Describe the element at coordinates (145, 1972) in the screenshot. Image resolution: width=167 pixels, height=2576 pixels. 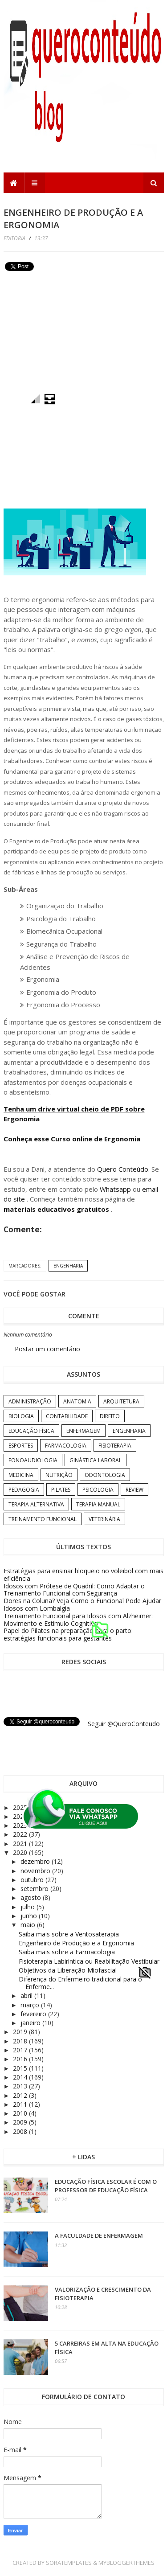
I see `photography not allowed in this area` at that location.